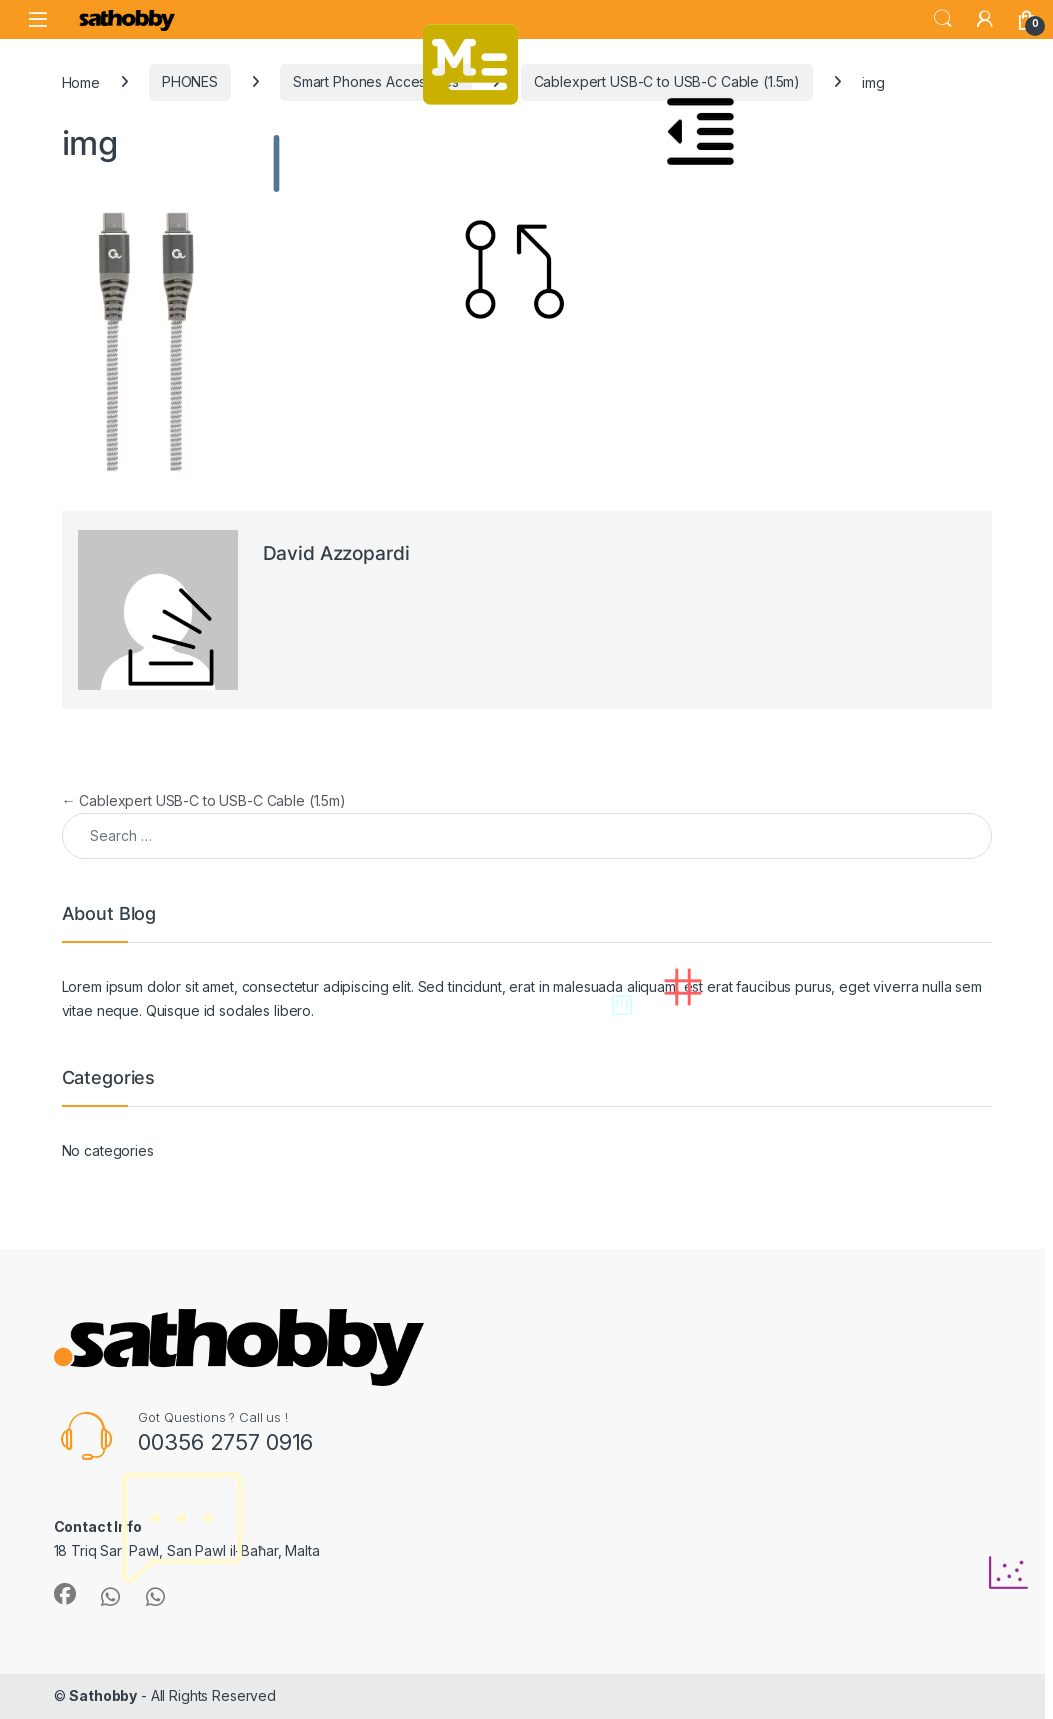 Image resolution: width=1053 pixels, height=1719 pixels. I want to click on create a new pull request, so click(510, 269).